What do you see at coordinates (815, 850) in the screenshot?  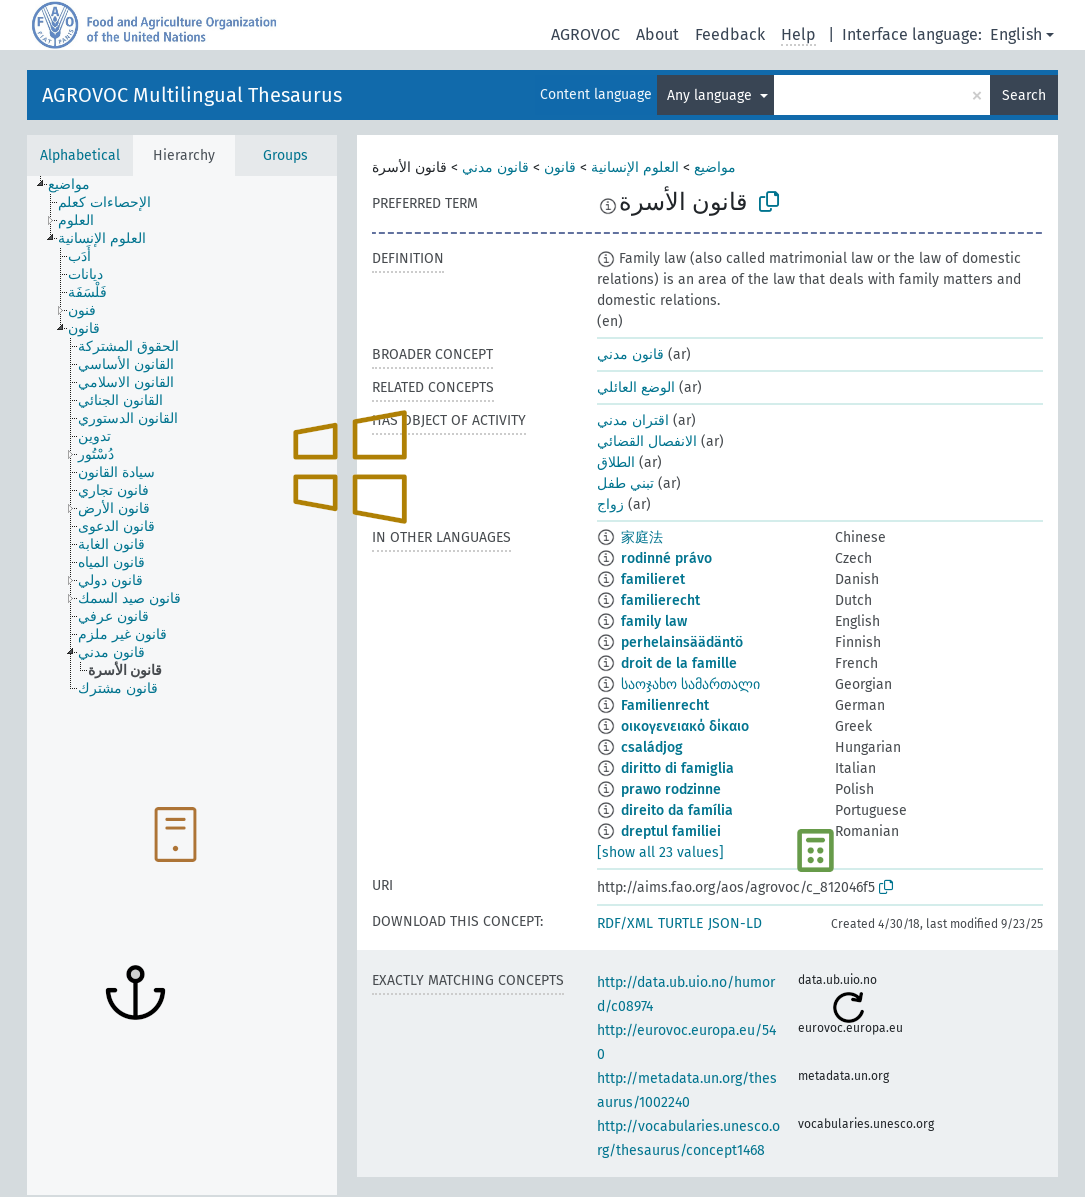 I see `open the calculator app` at bounding box center [815, 850].